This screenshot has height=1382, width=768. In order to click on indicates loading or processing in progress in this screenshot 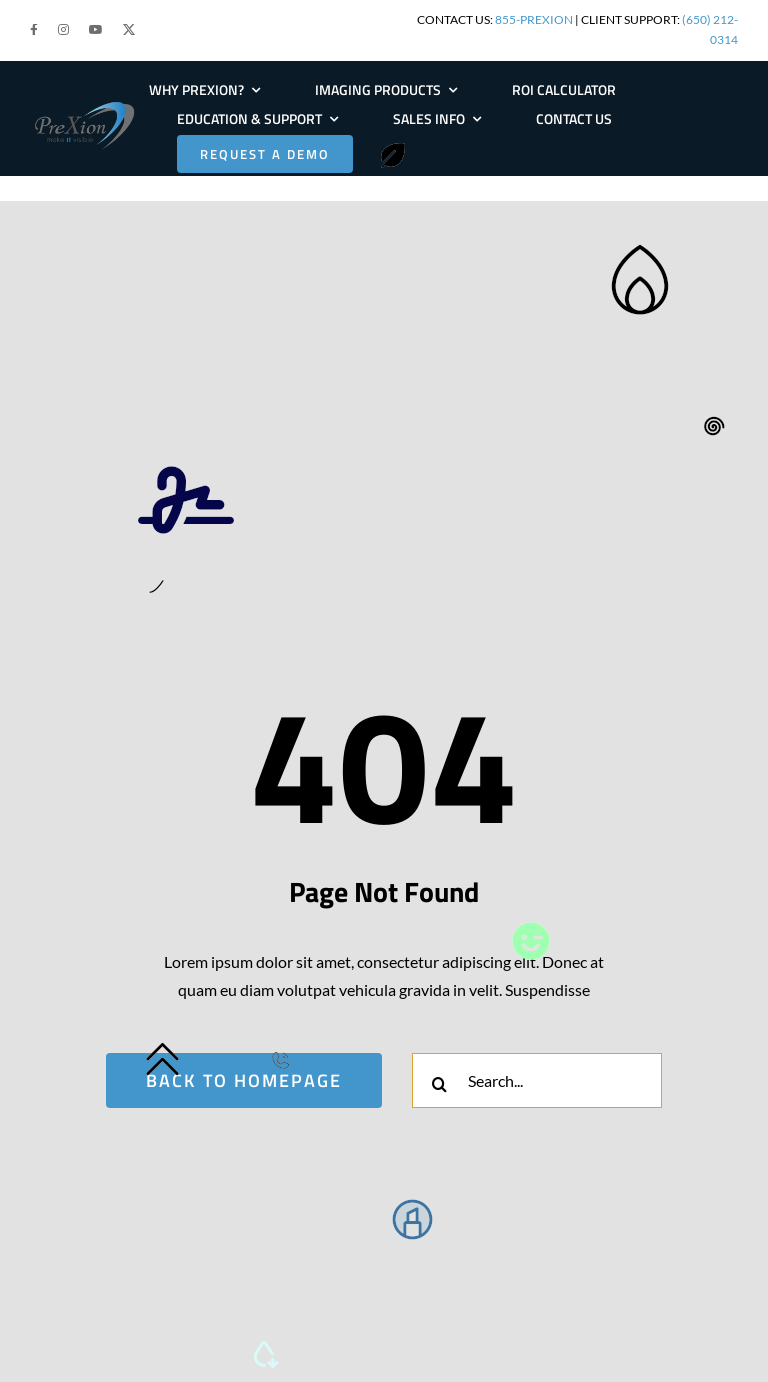, I will do `click(713, 426)`.